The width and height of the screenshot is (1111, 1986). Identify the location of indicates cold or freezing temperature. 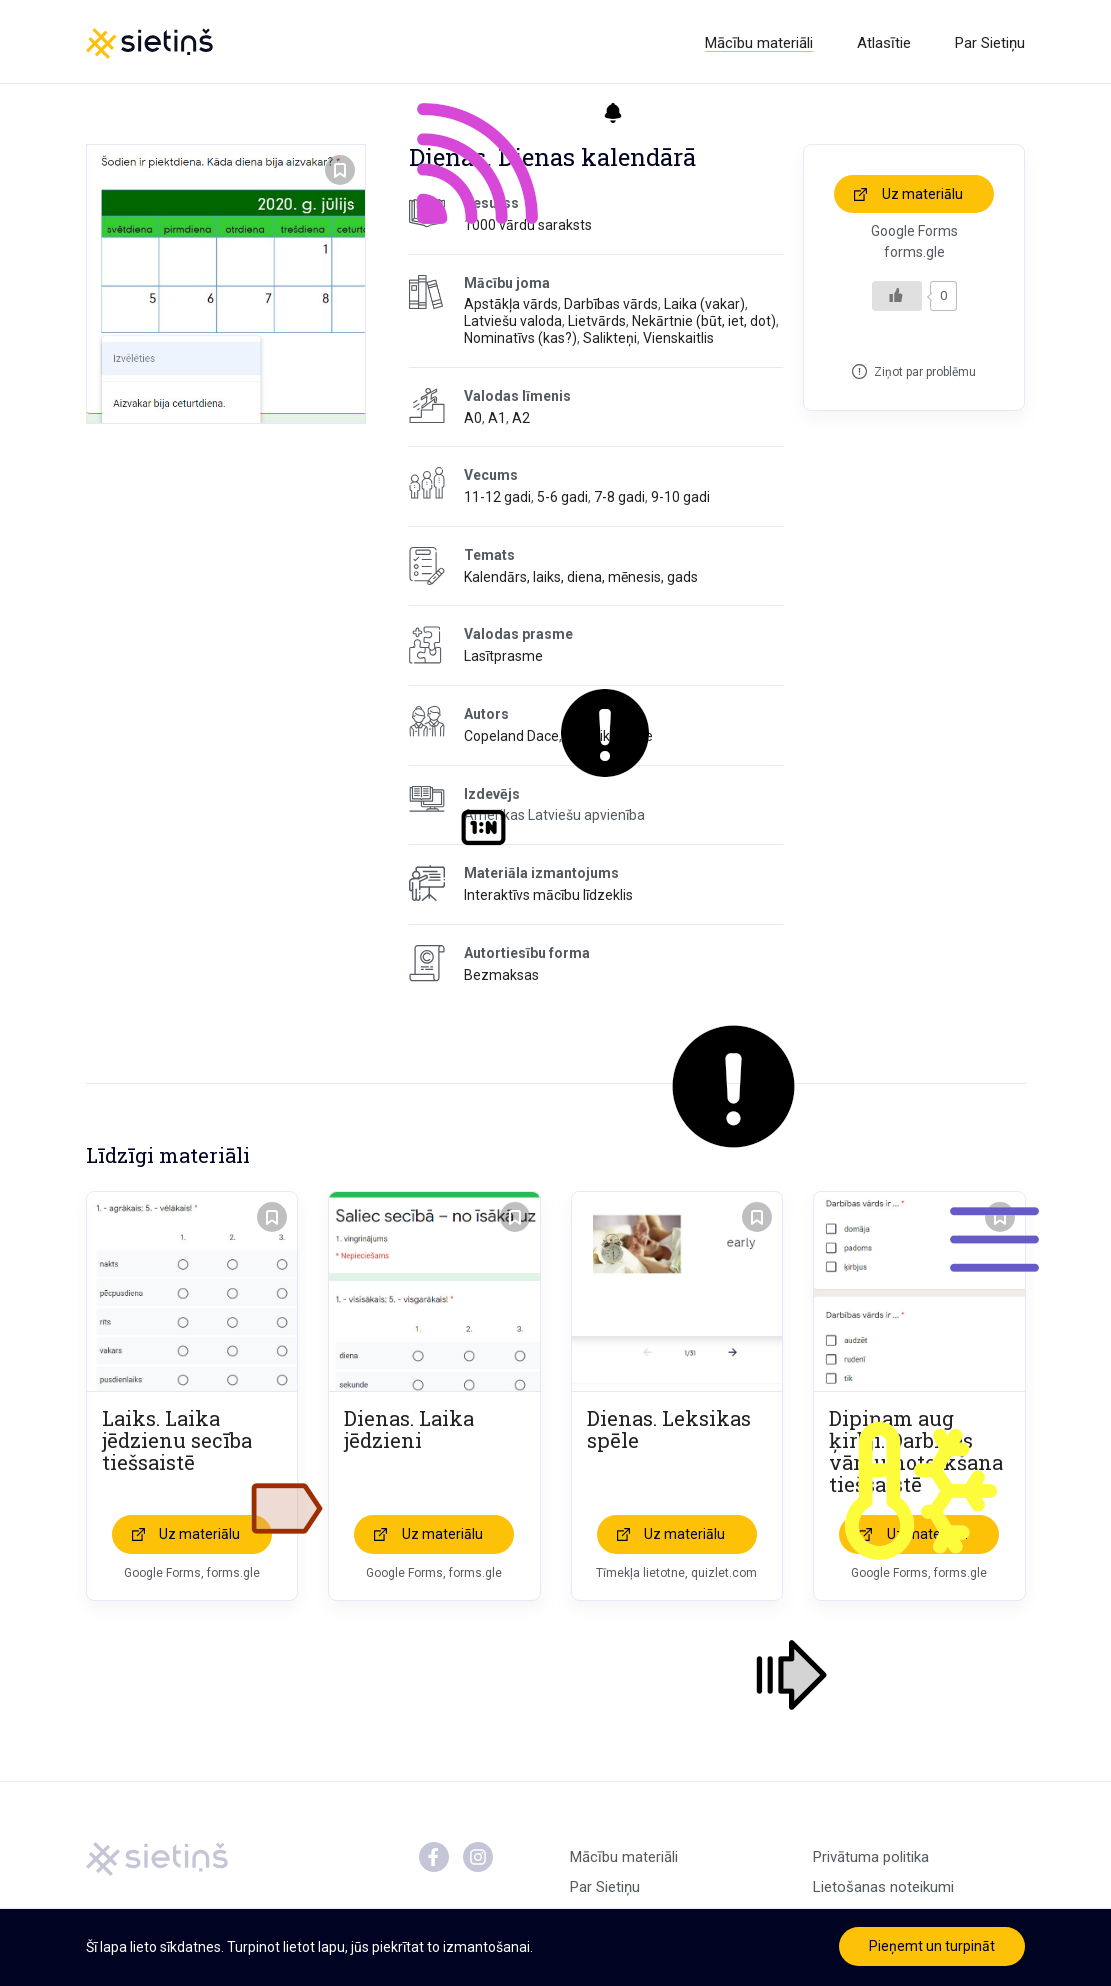
(921, 1491).